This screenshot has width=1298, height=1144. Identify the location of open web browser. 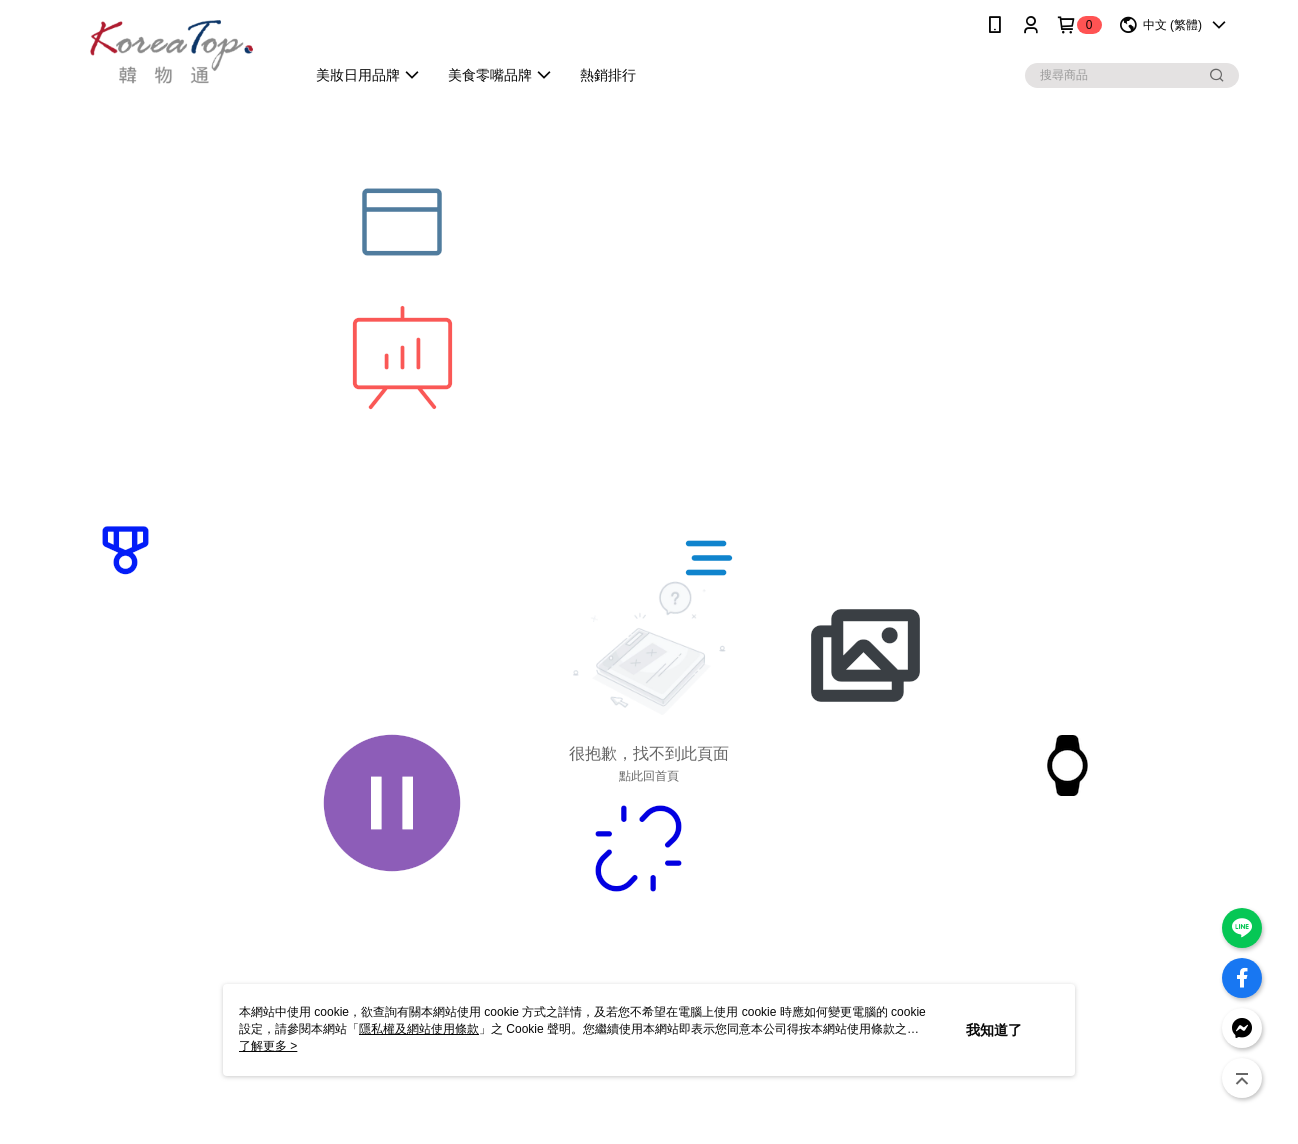
(402, 222).